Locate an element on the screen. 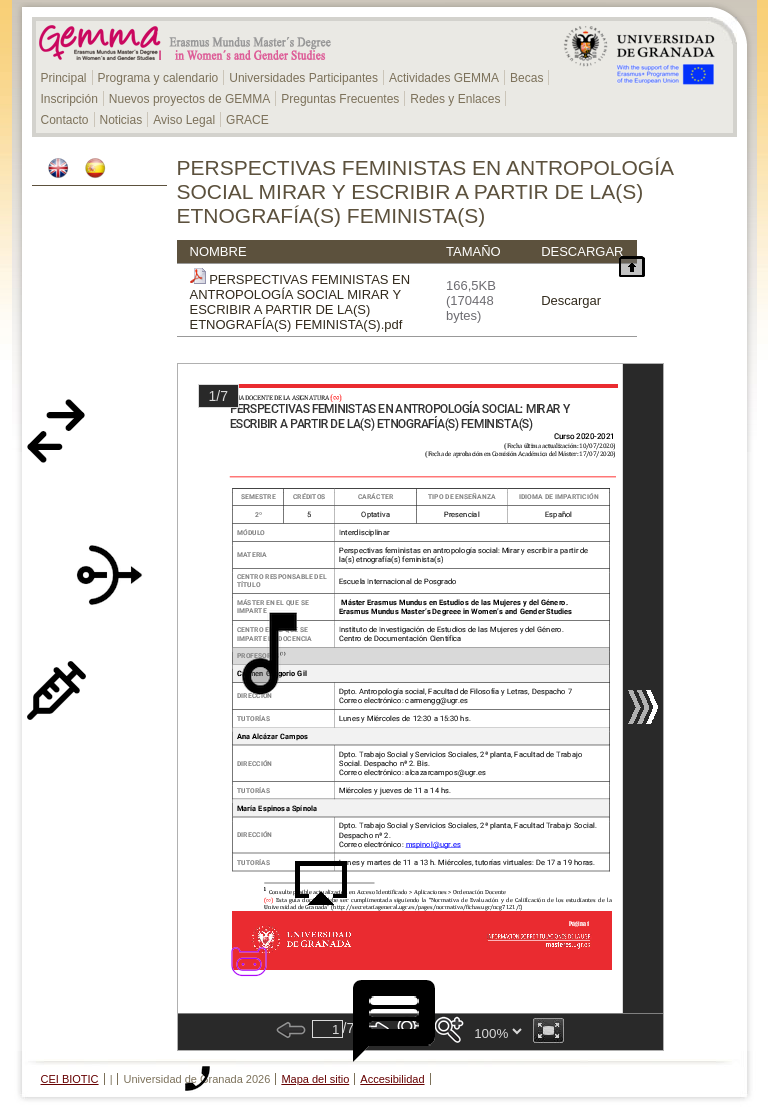 The image size is (768, 1108). open messaging or chat is located at coordinates (394, 1021).